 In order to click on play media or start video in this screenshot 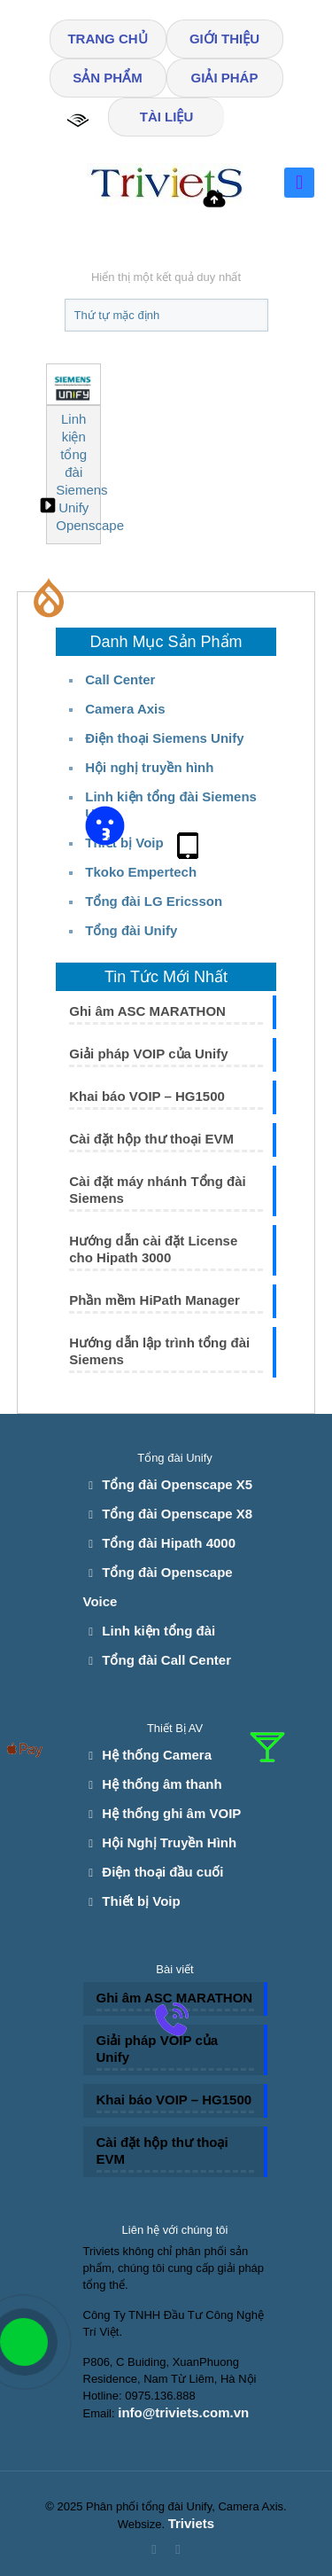, I will do `click(48, 505)`.